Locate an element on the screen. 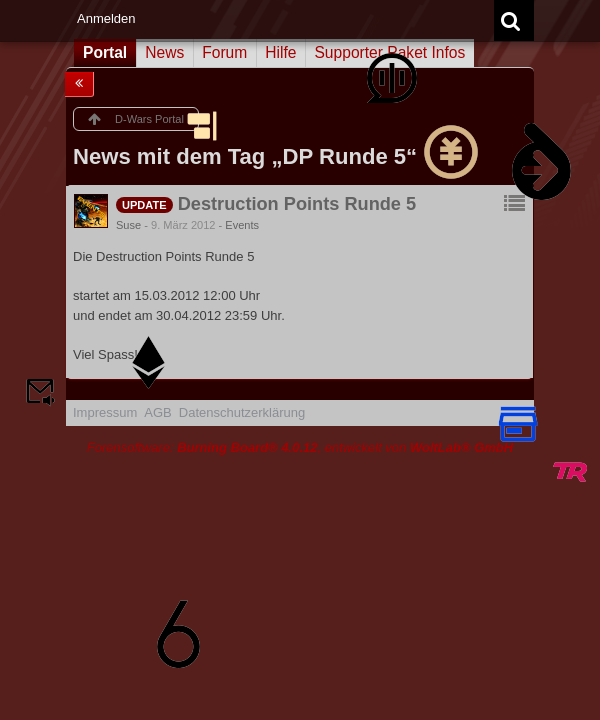  Ethereum cryptocurrency logo is located at coordinates (148, 362).